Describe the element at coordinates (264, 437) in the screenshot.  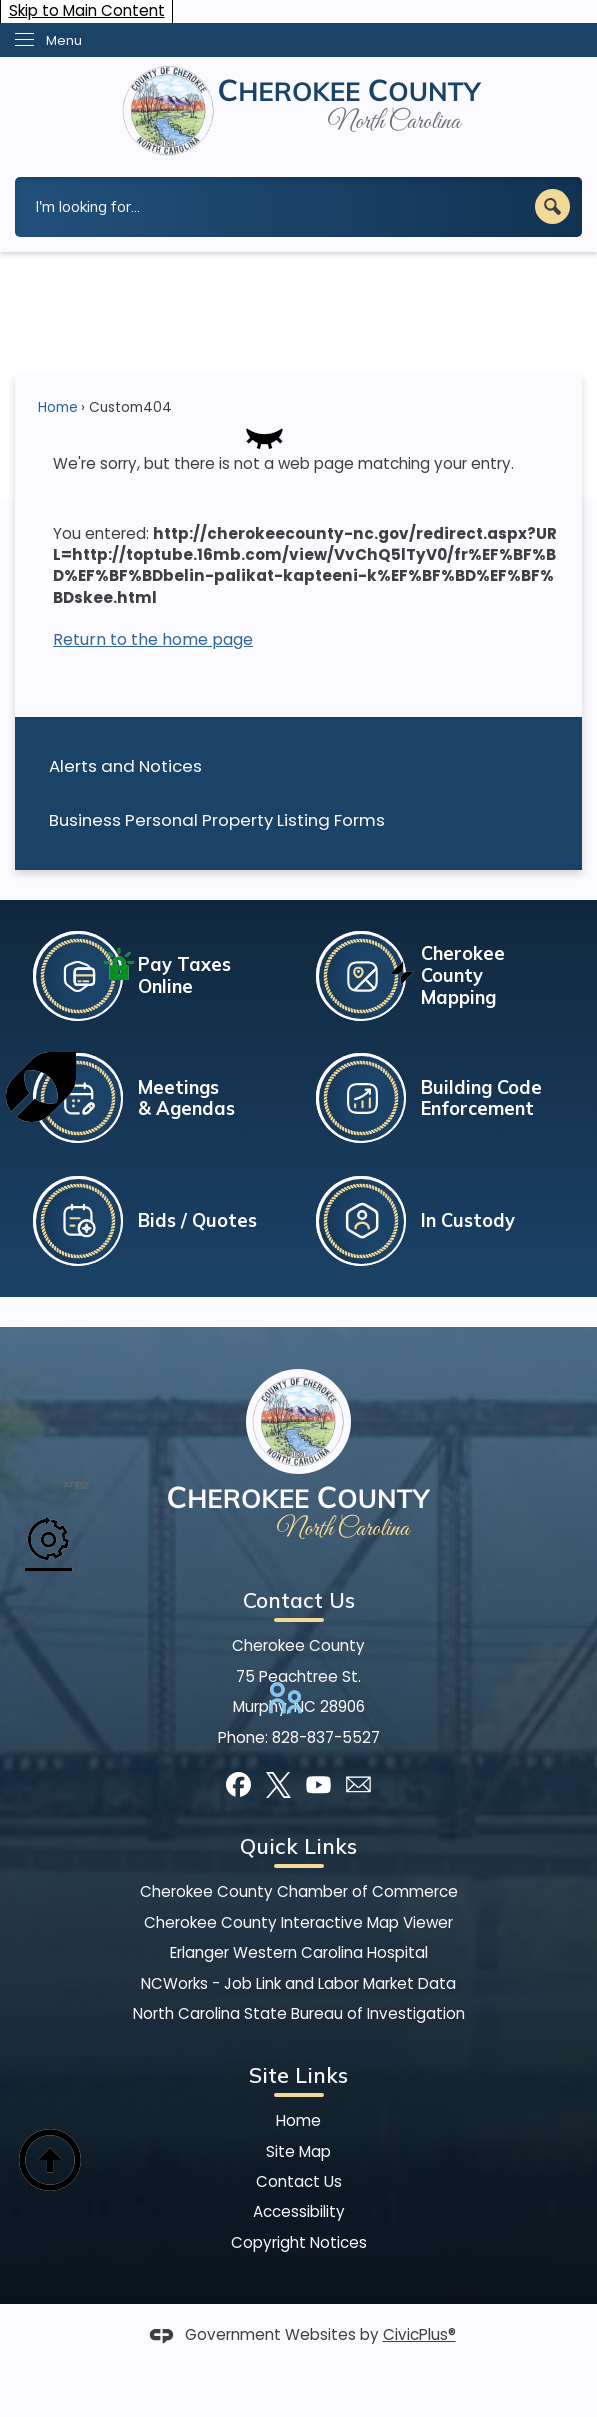
I see `hide password or sensitive content` at that location.